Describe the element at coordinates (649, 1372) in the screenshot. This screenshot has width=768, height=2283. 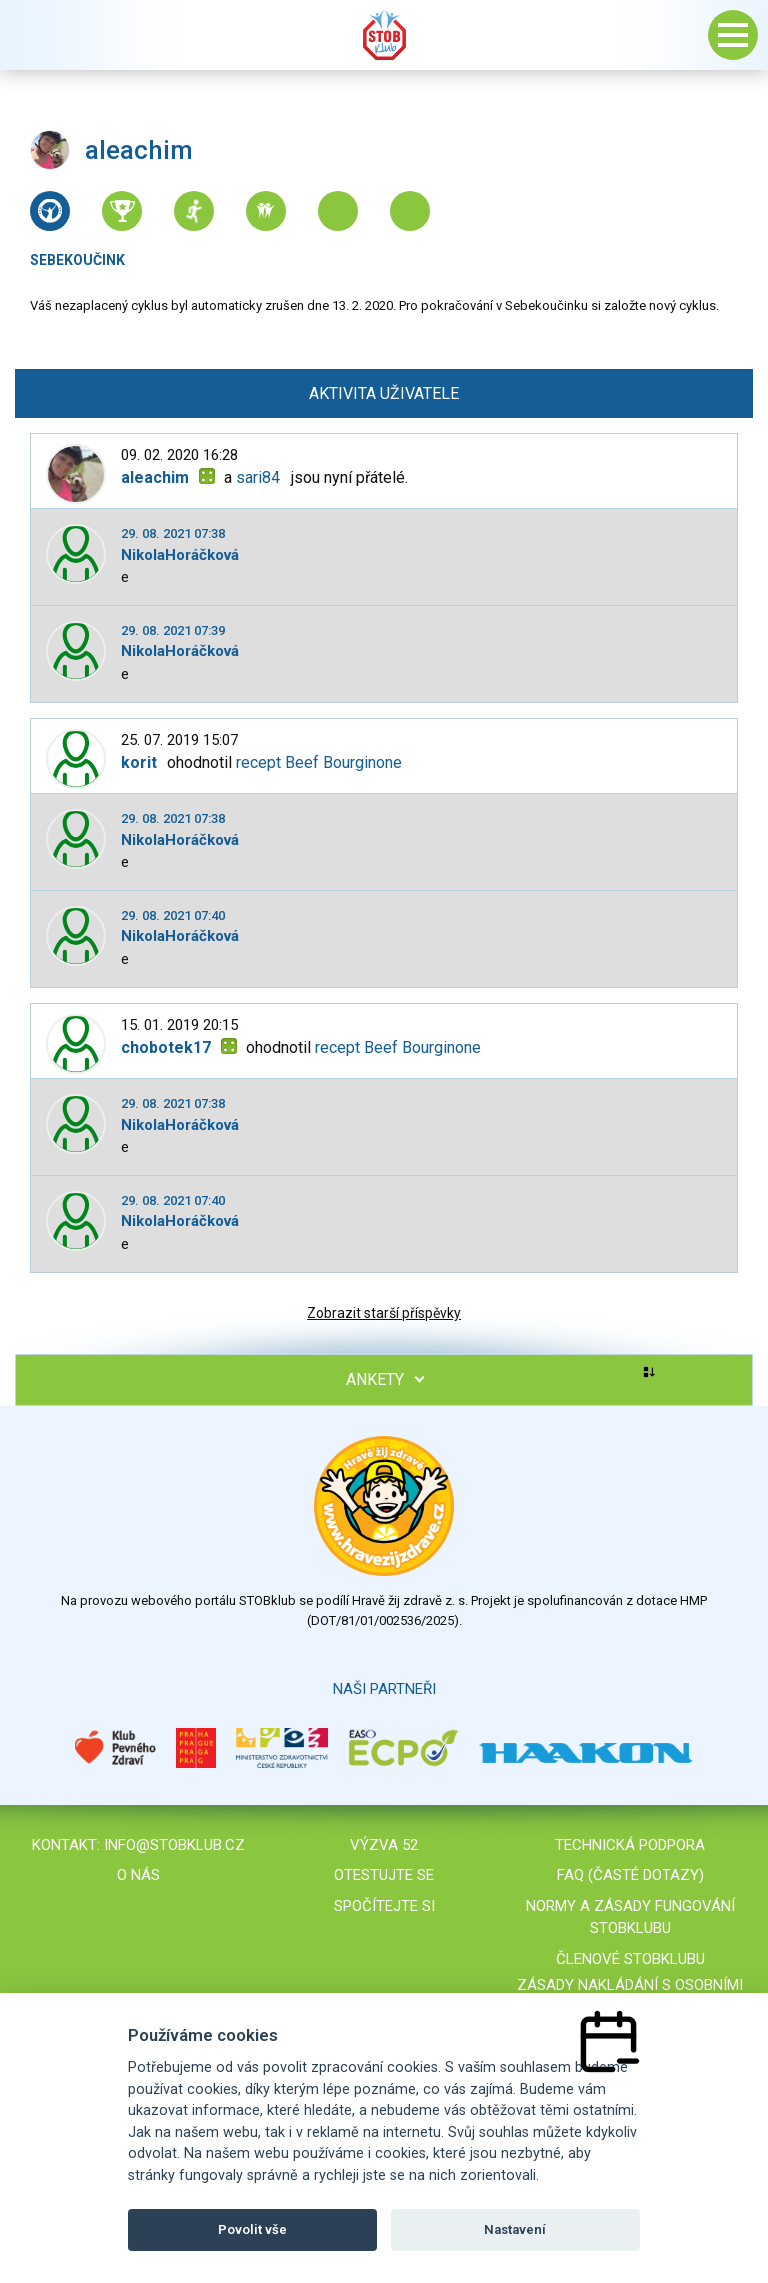
I see `sort items in descending order` at that location.